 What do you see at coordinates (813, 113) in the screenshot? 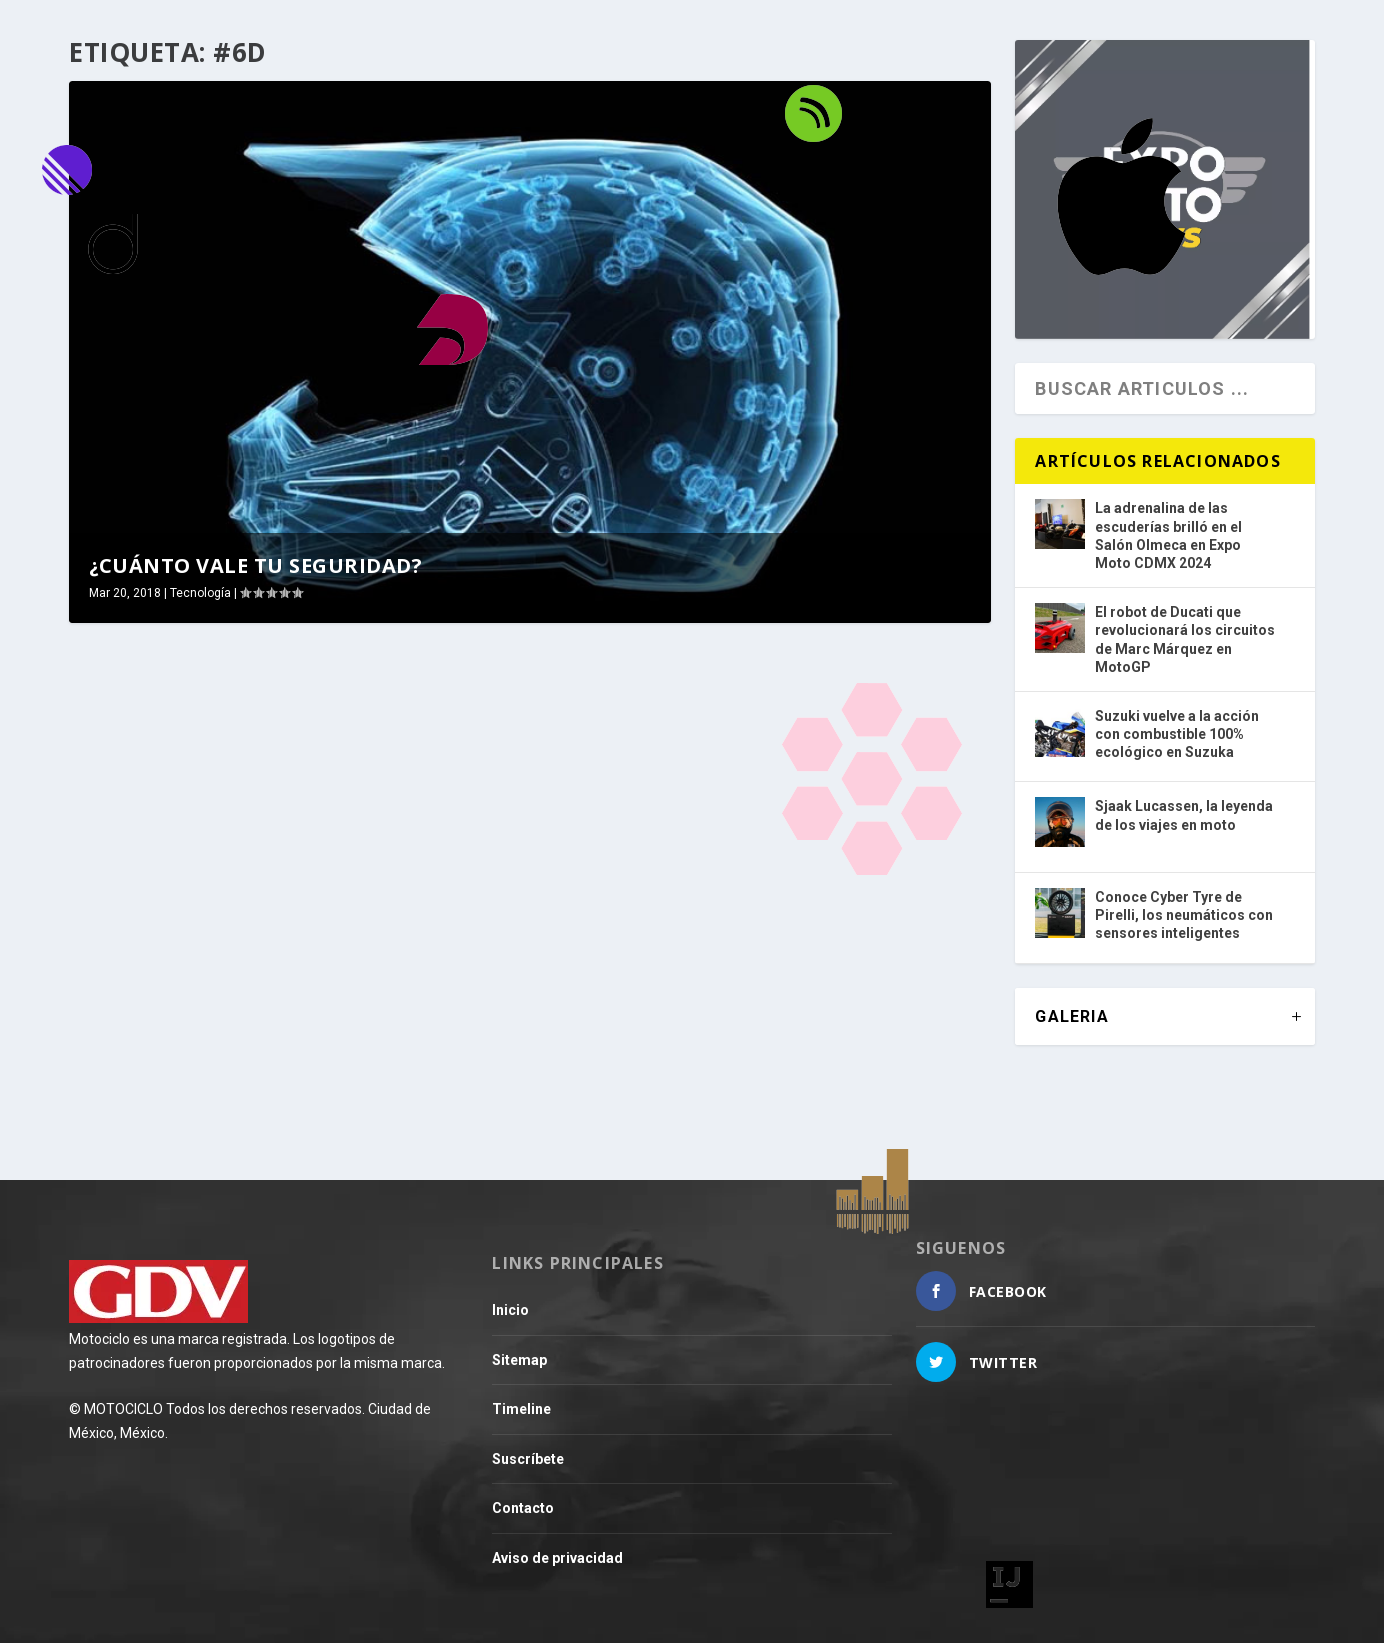
I see `visit hearthis.at music streaming platform` at bounding box center [813, 113].